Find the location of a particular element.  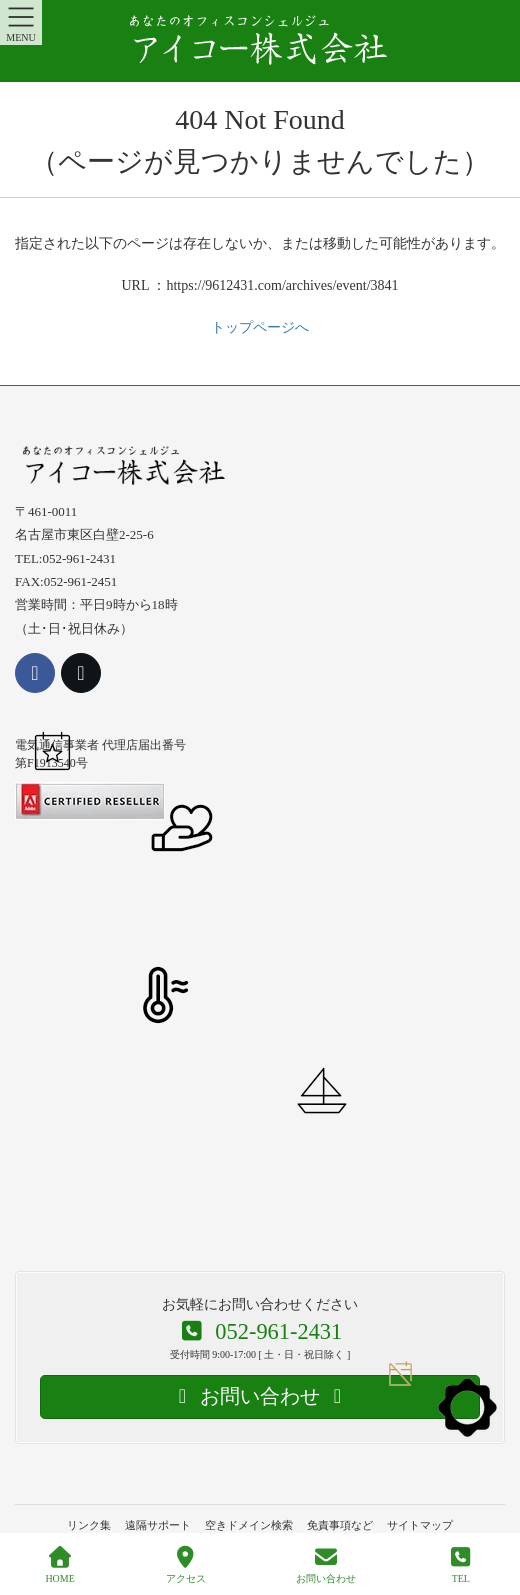

disable calendar or scheduling features is located at coordinates (400, 1374).